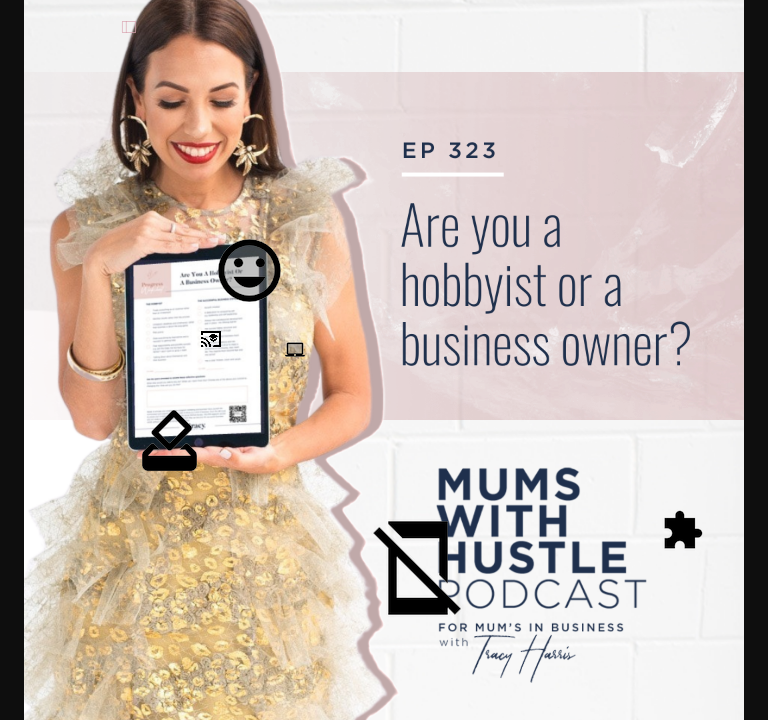 Image resolution: width=768 pixels, height=720 pixels. I want to click on cast or share educational content to a display, so click(211, 339).